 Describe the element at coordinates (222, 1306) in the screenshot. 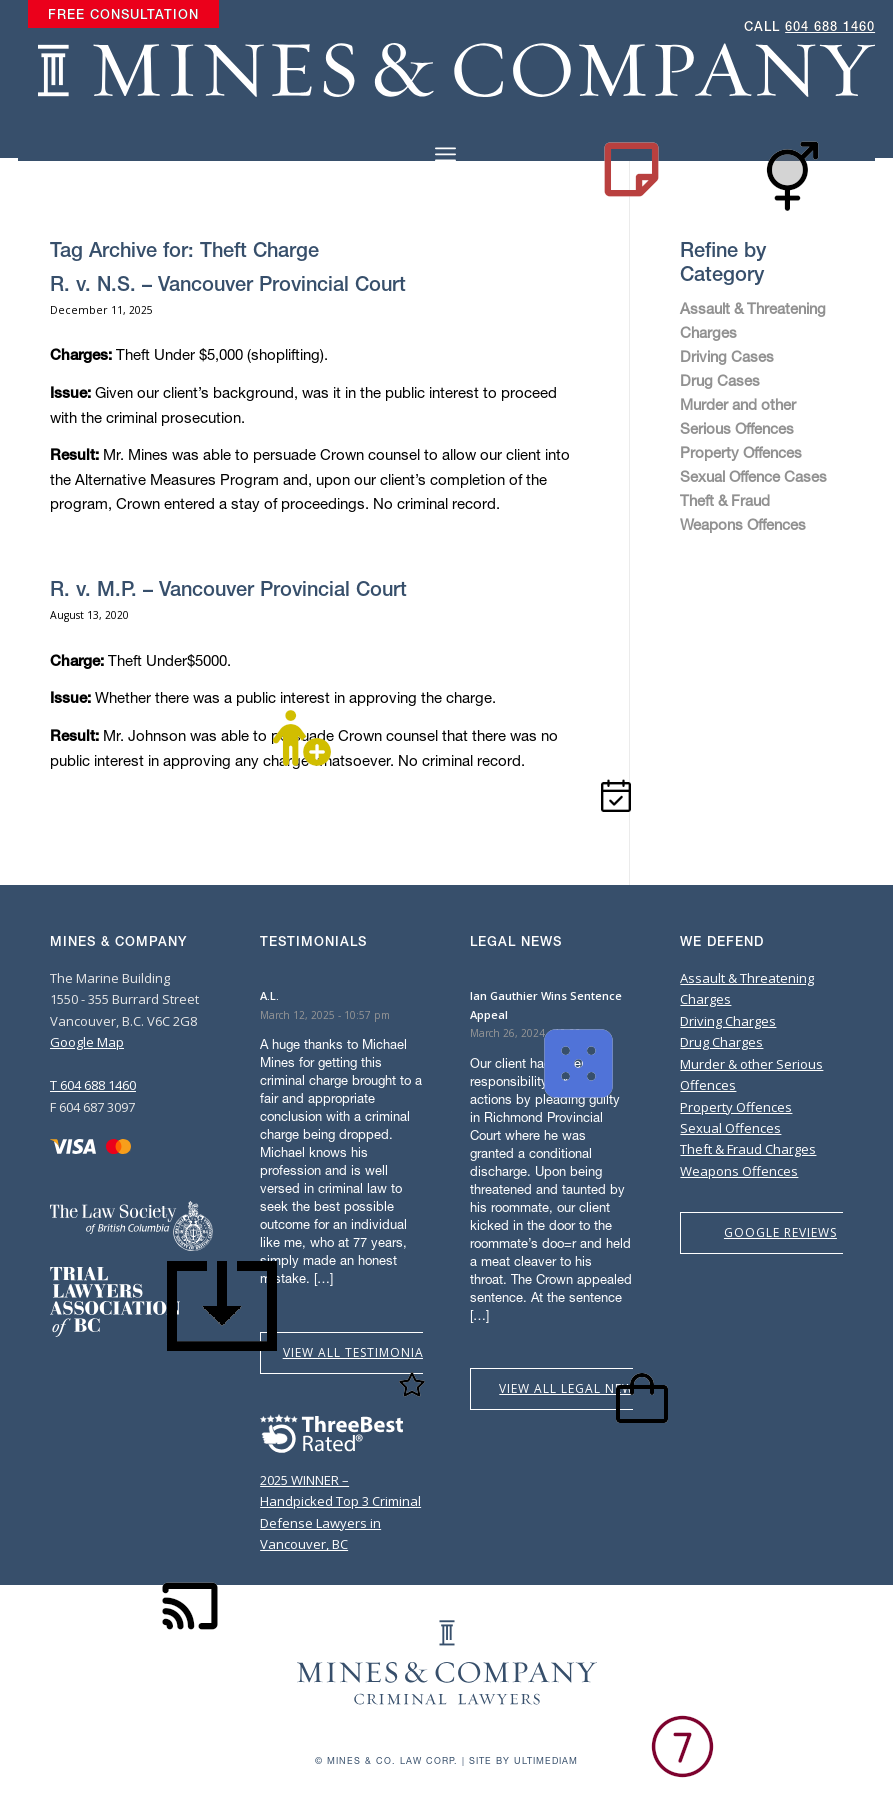

I see `download or install a system update` at that location.